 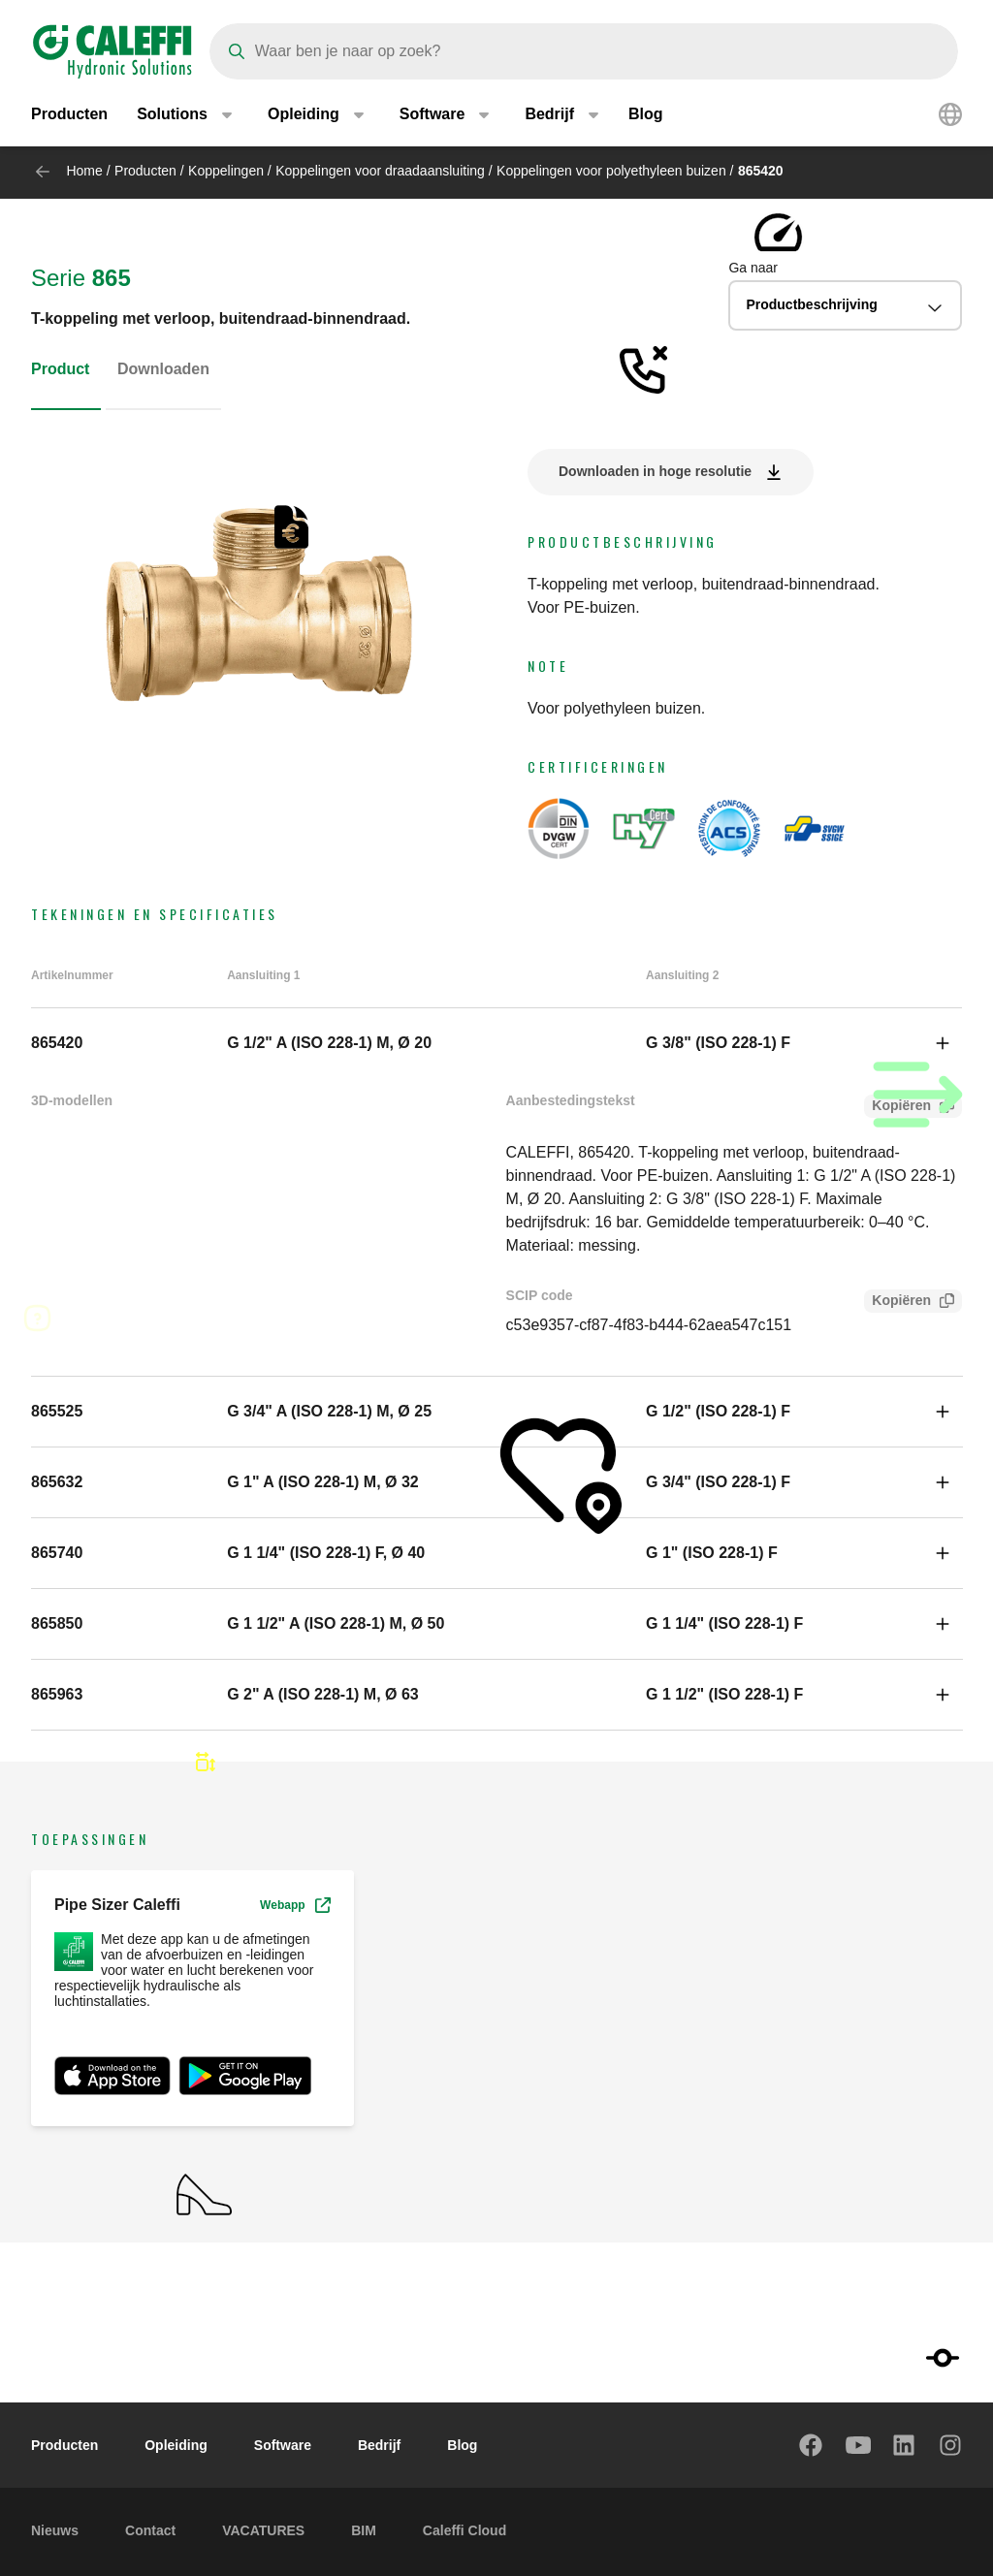 I want to click on adjust playback speed, so click(x=778, y=232).